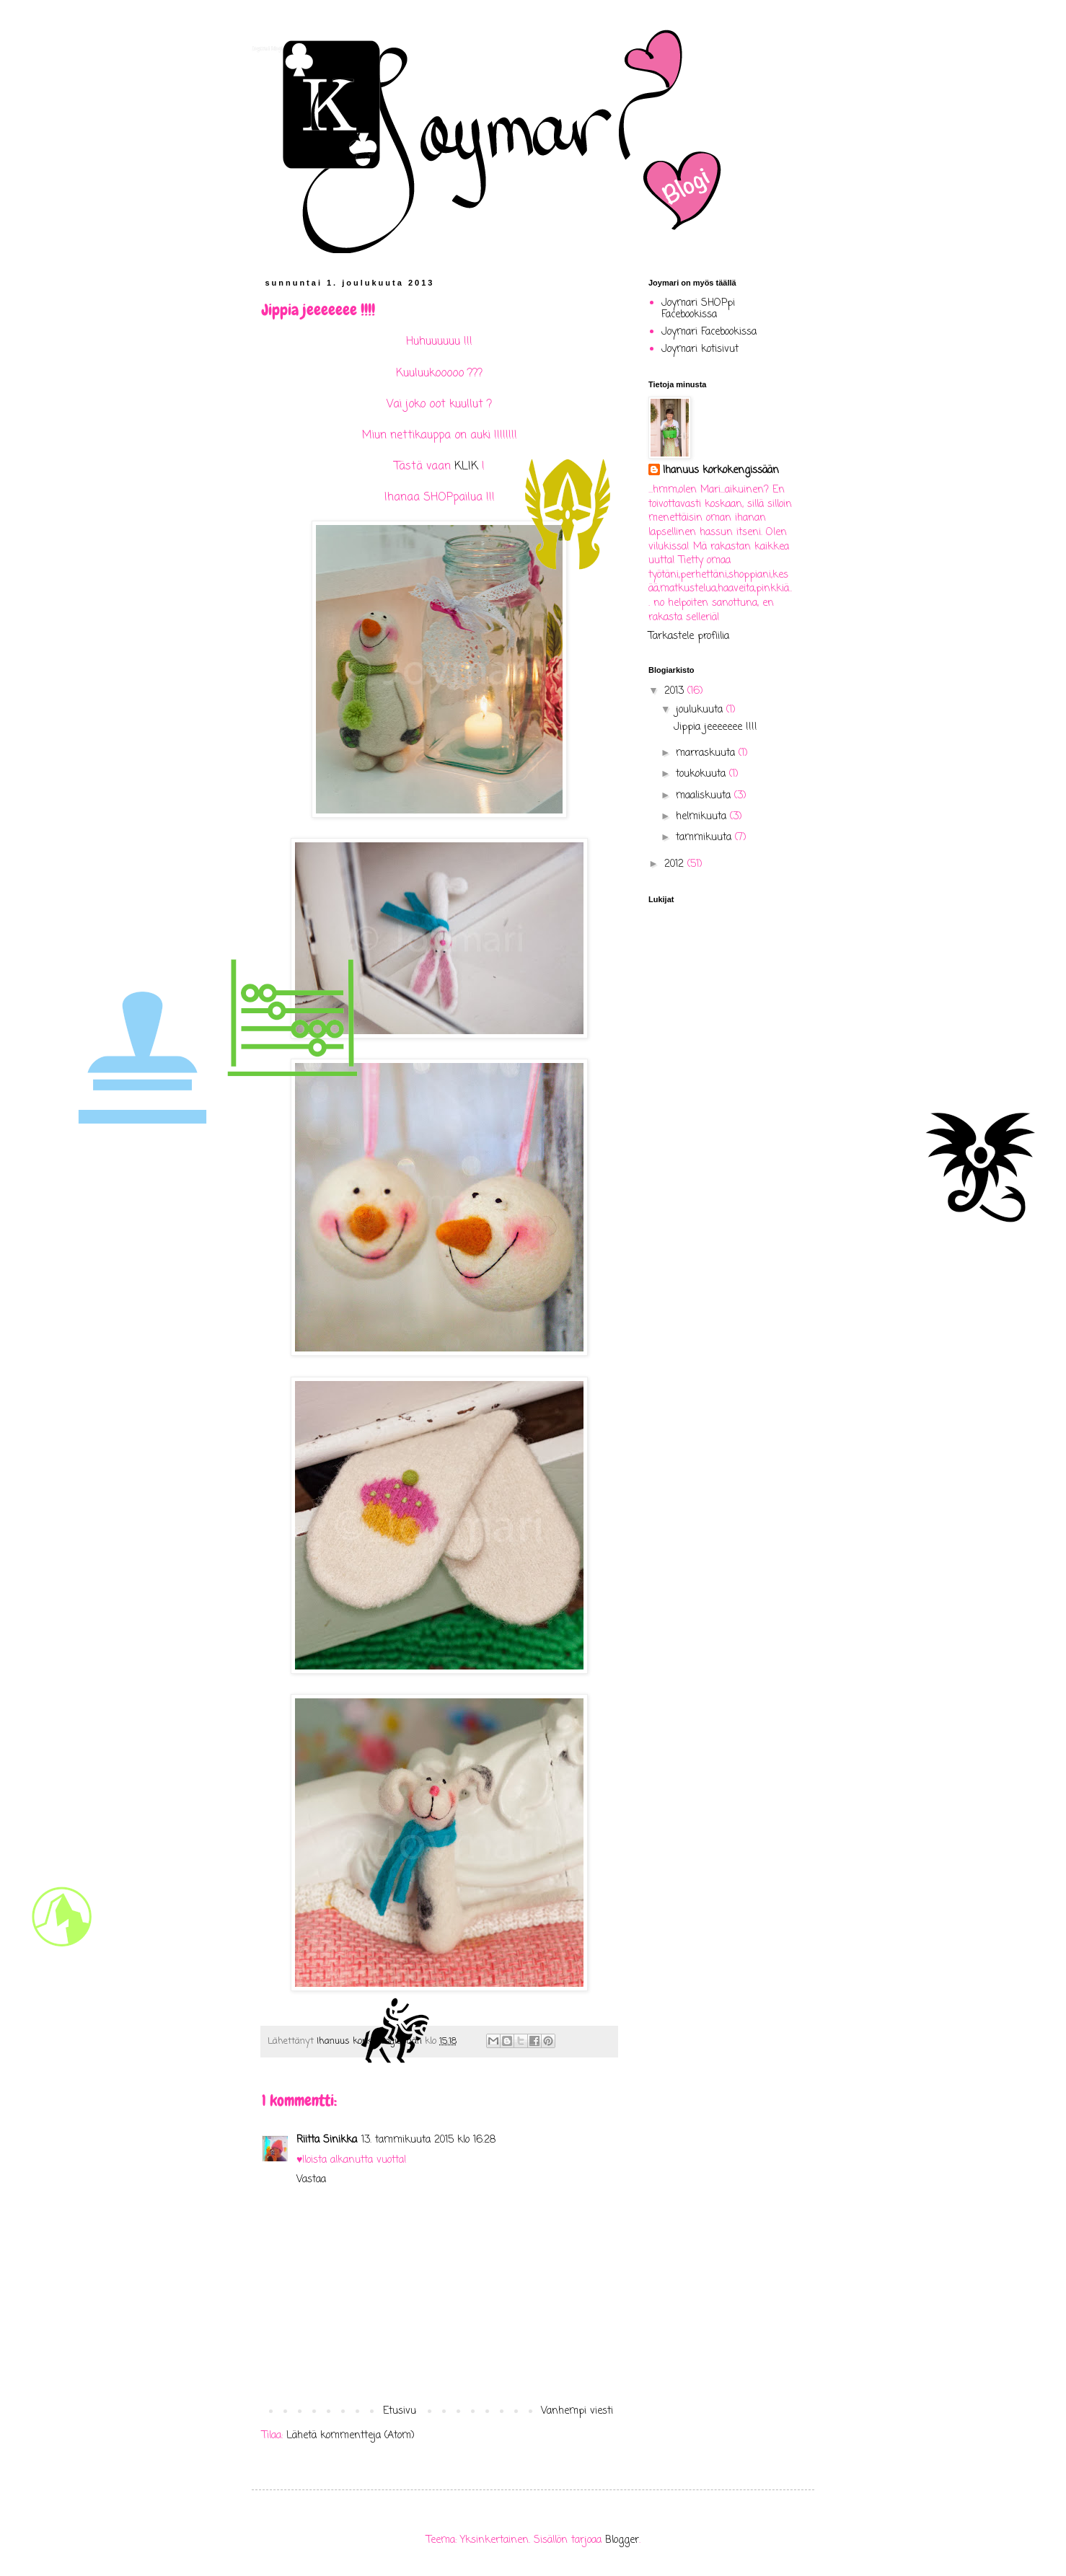 This screenshot has width=1066, height=2576. What do you see at coordinates (142, 1057) in the screenshot?
I see `apply a stamp or seal to a document` at bounding box center [142, 1057].